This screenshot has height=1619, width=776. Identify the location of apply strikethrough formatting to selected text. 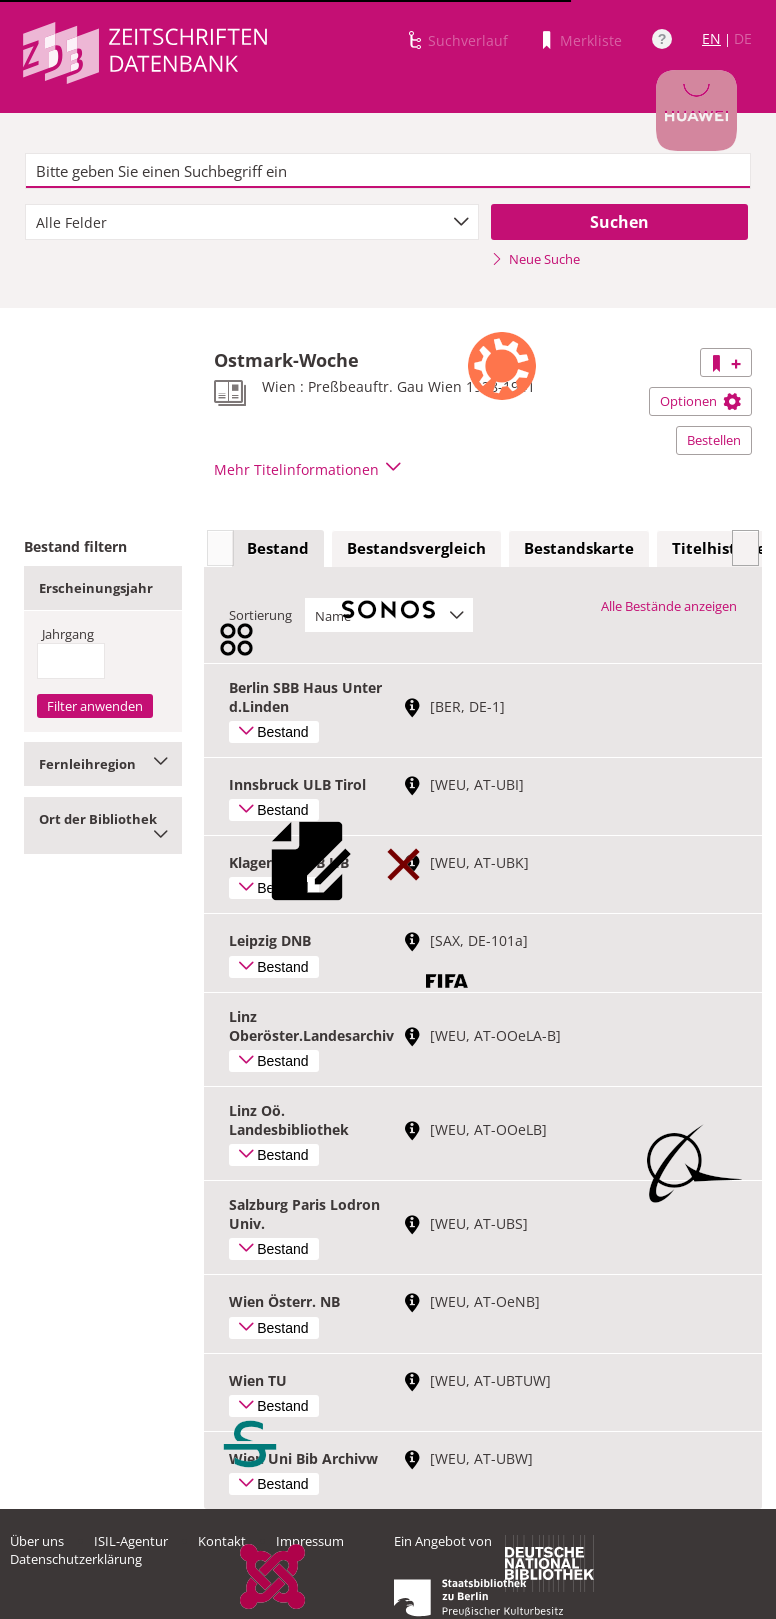
(250, 1444).